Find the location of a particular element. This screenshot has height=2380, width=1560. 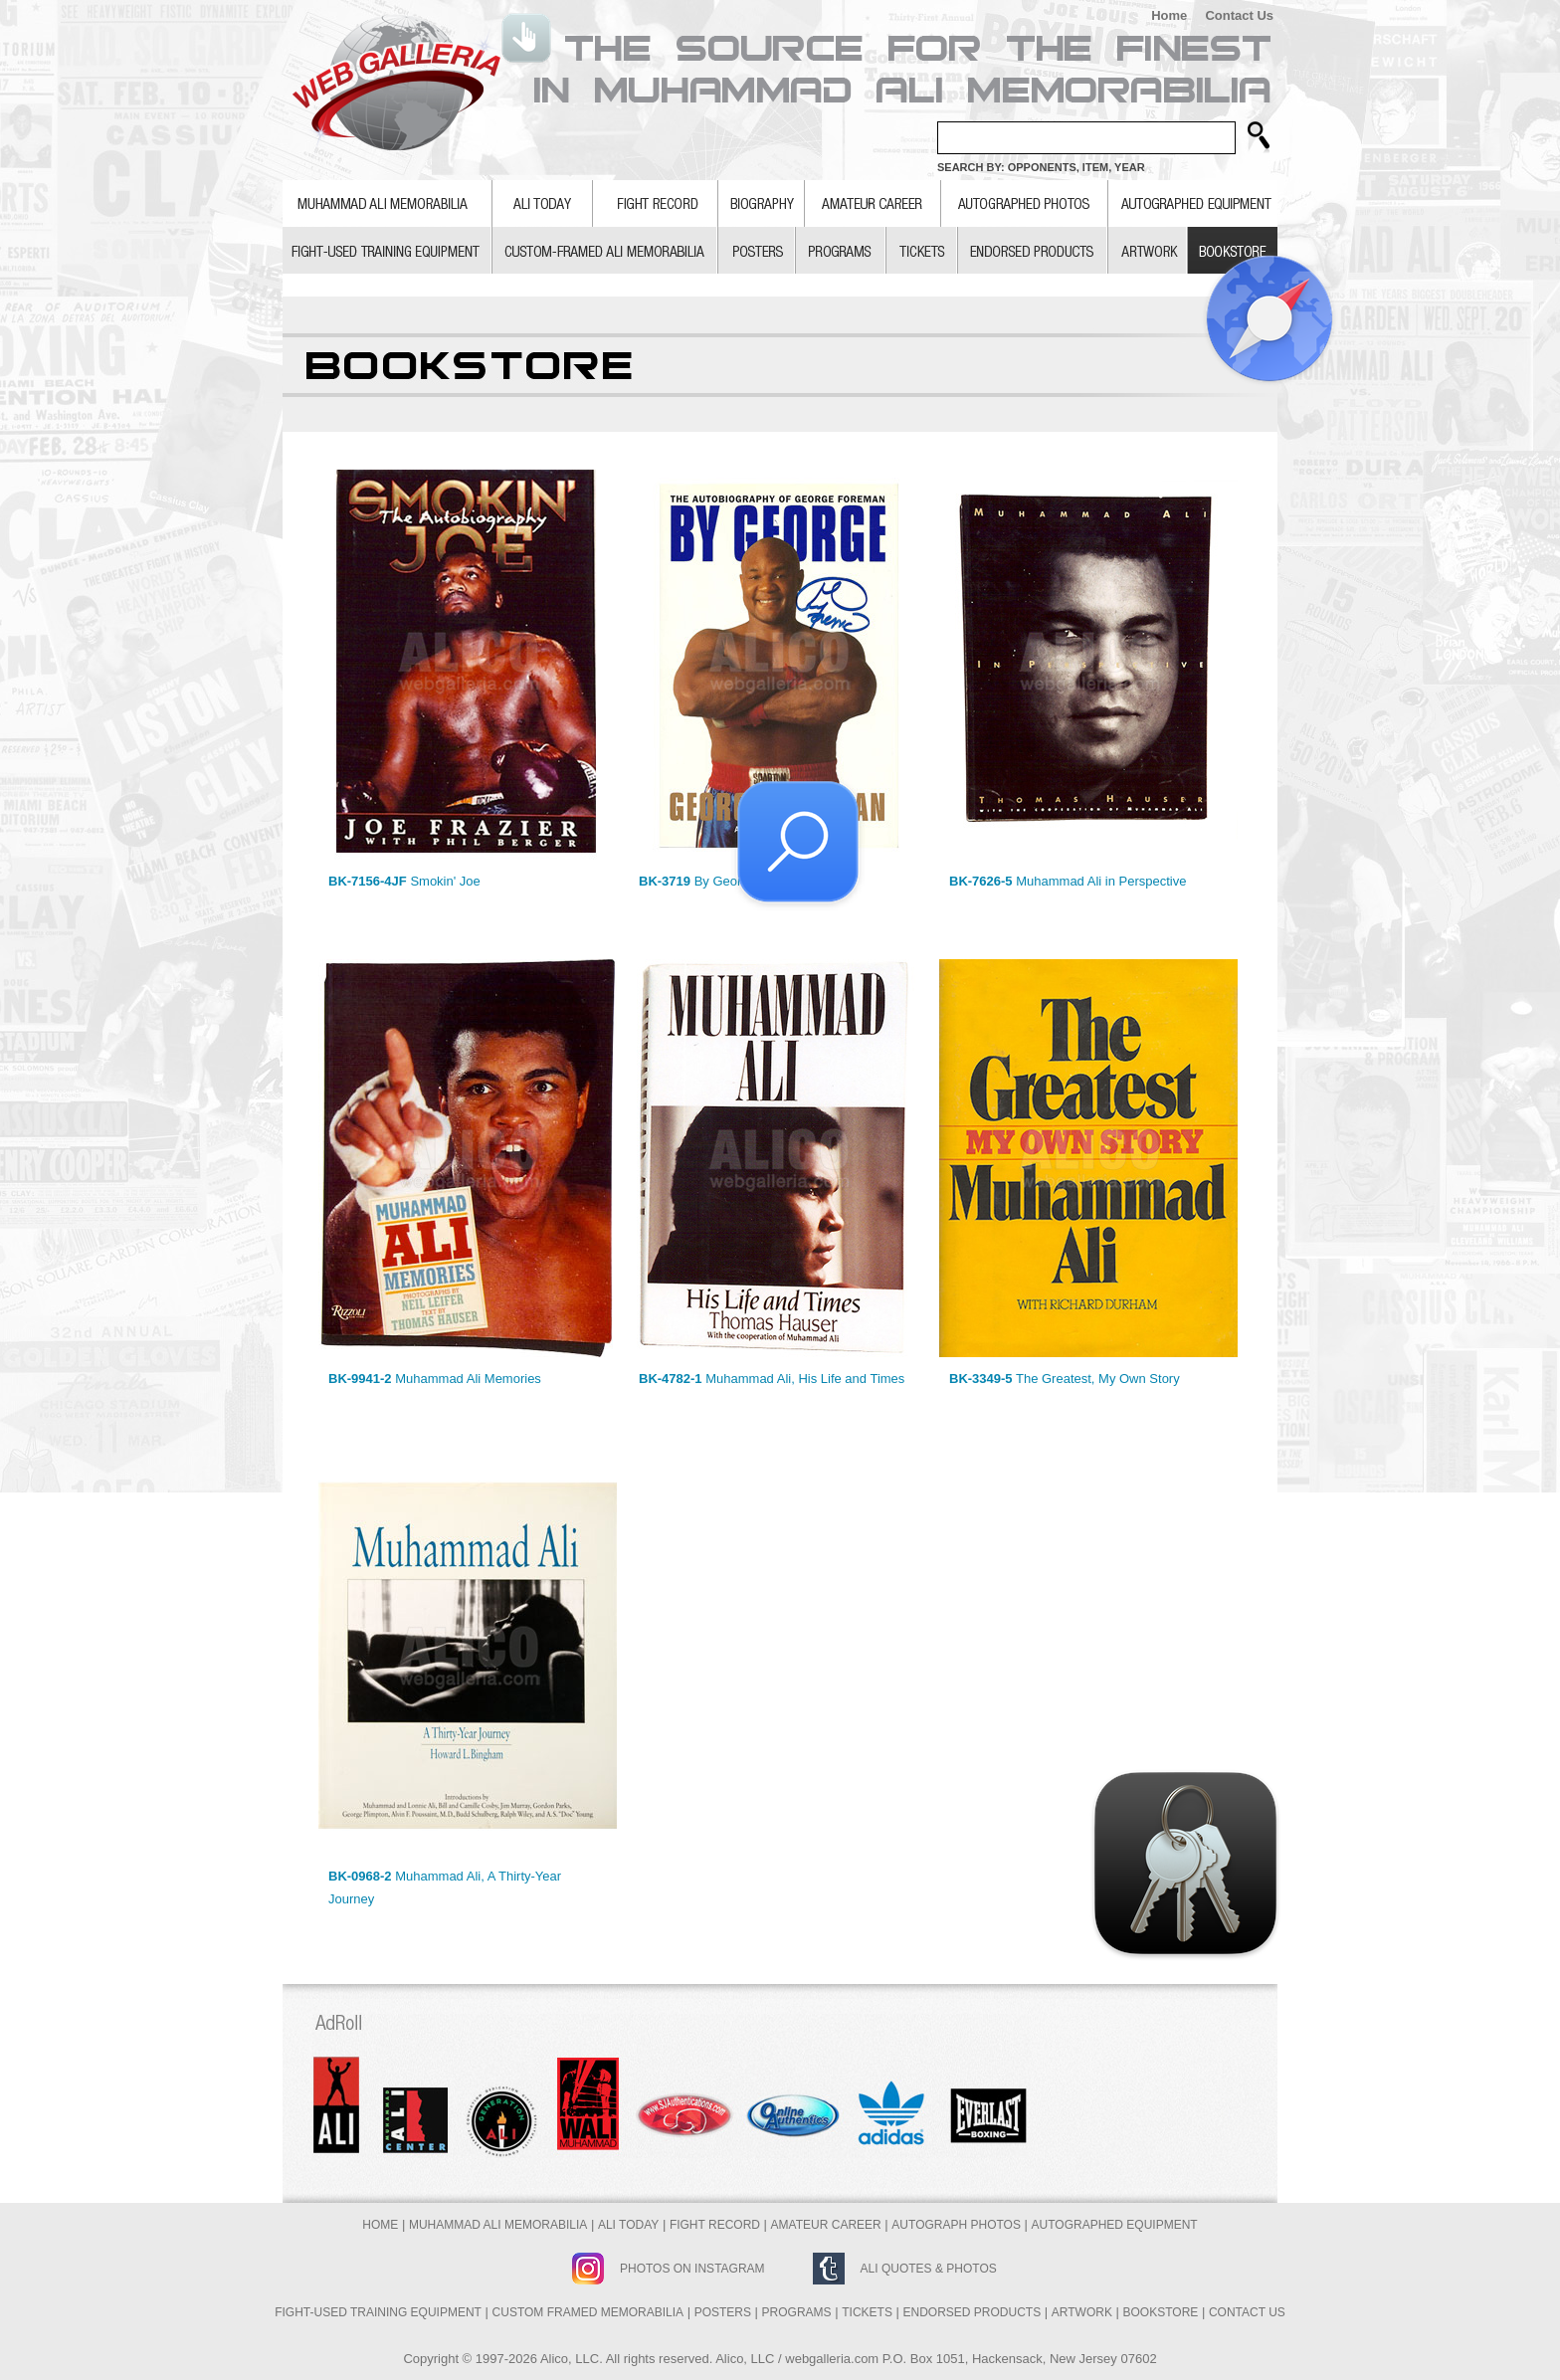

open keychain access to manage saved passwords is located at coordinates (1185, 1863).